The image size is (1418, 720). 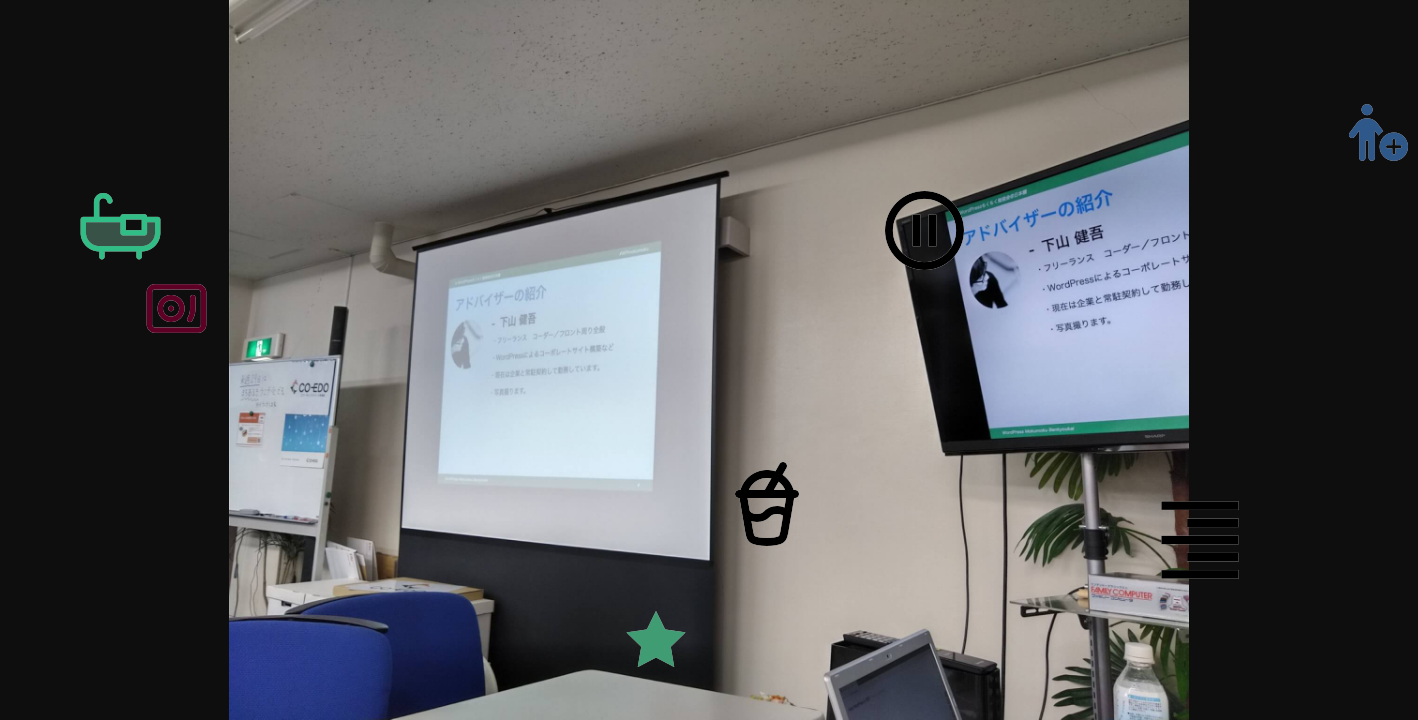 I want to click on indicates bathroom amenity in a listing, so click(x=120, y=227).